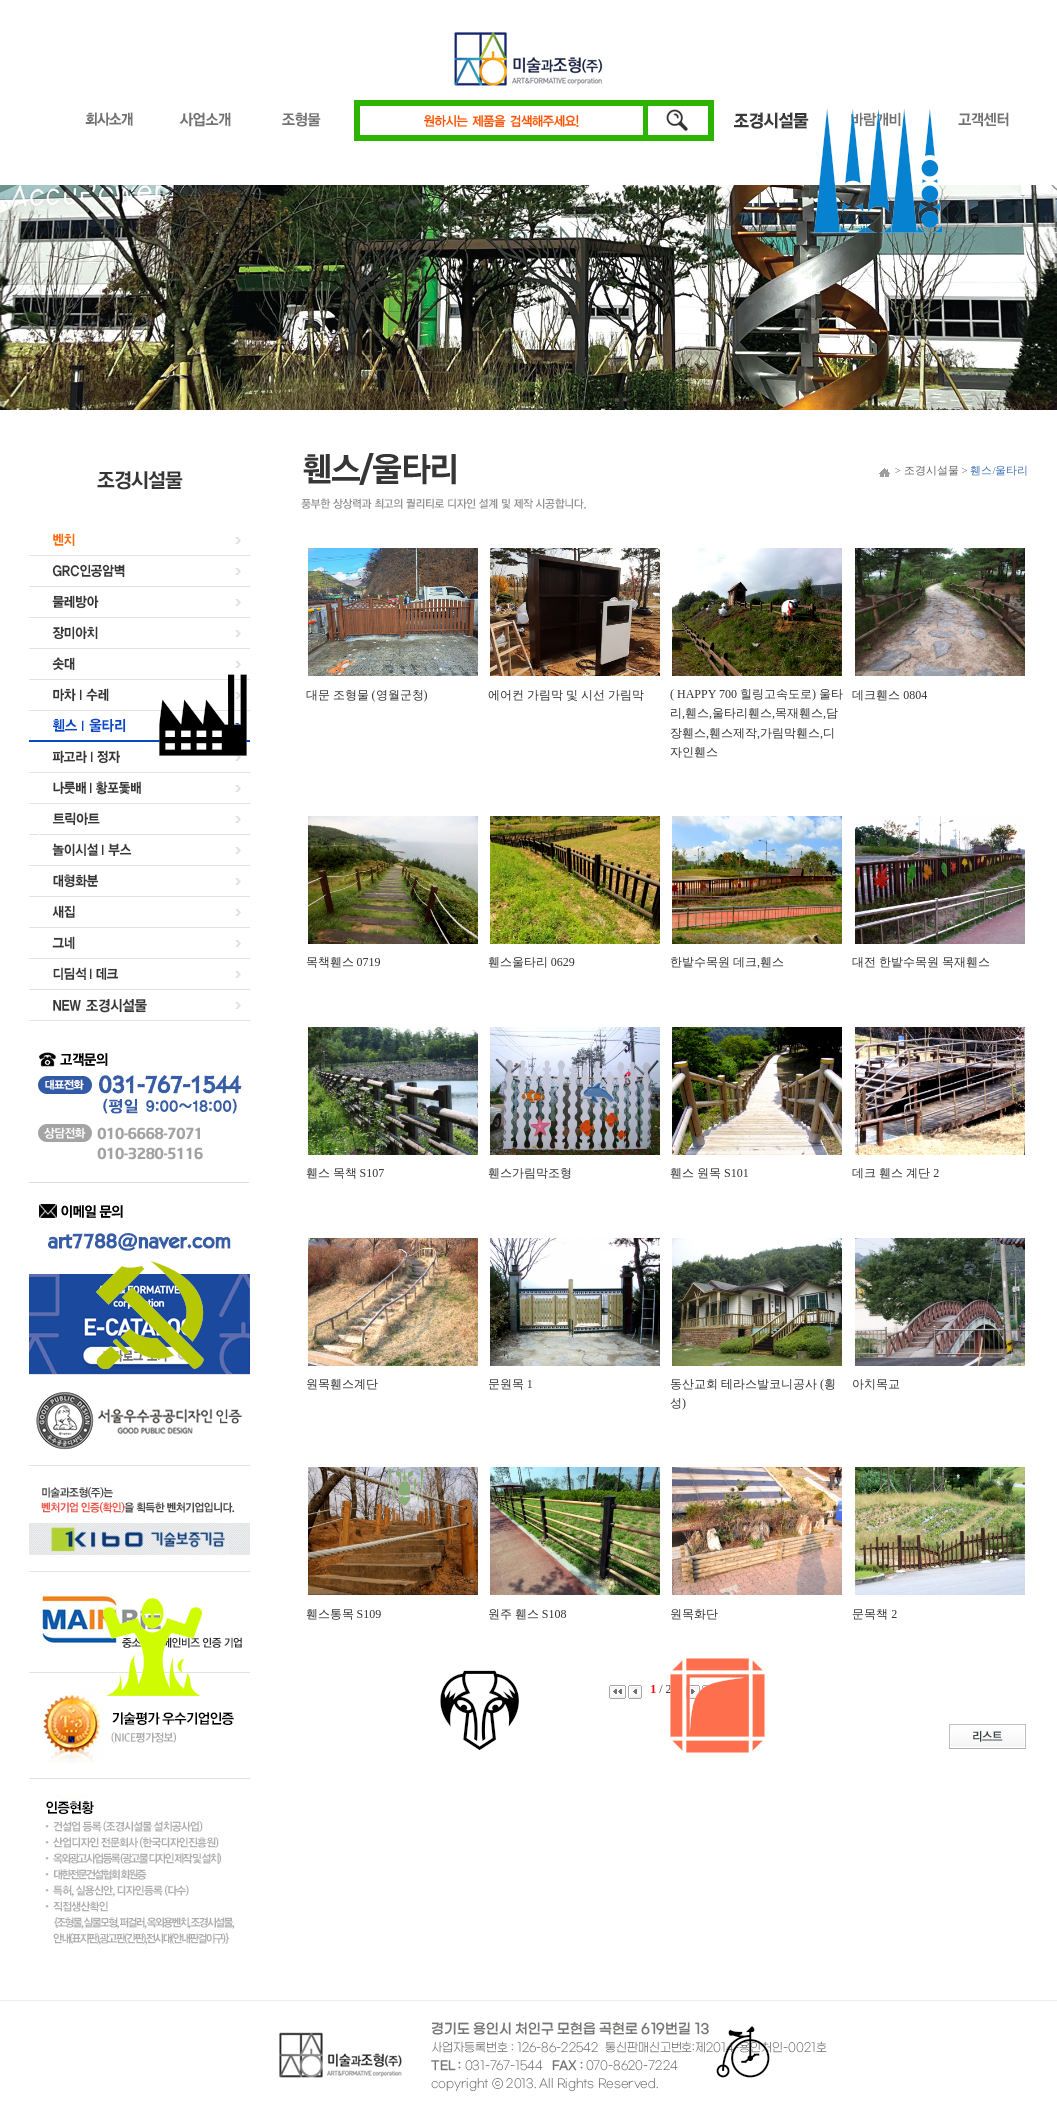 The image size is (1057, 2111). I want to click on summon or activate ifrit character, so click(153, 1647).